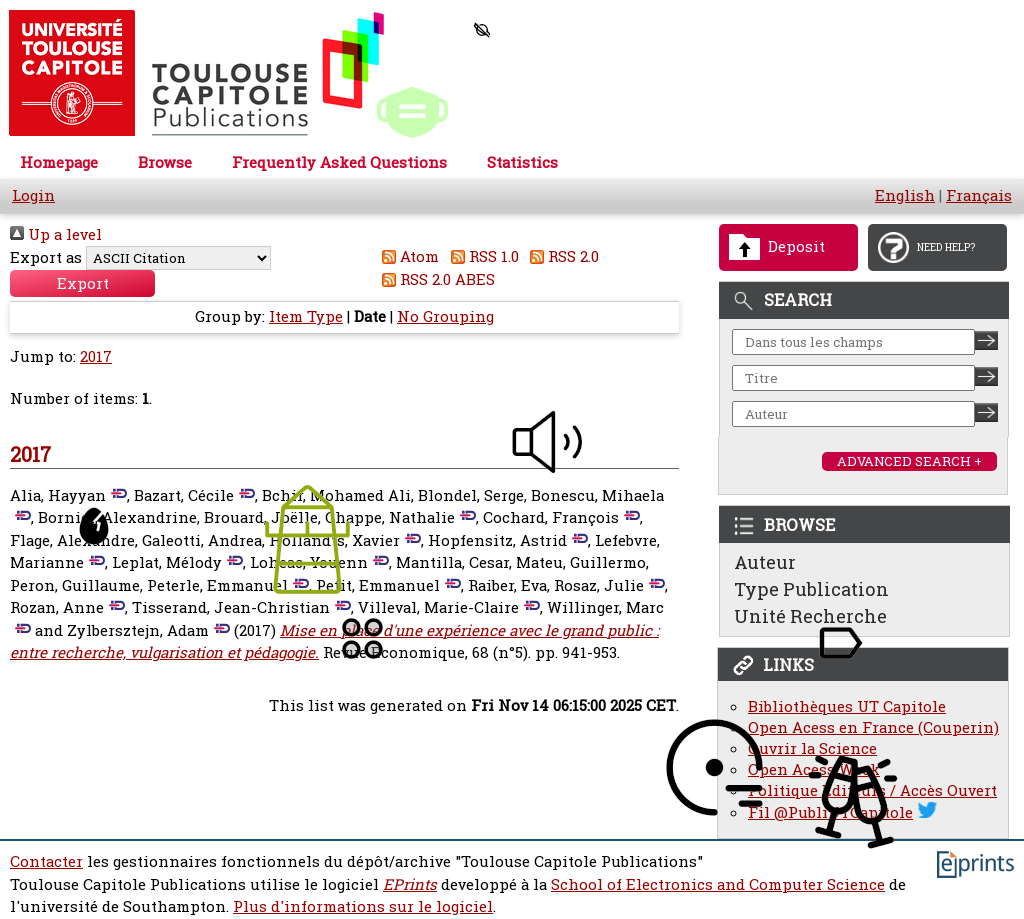 This screenshot has width=1024, height=919. What do you see at coordinates (94, 526) in the screenshot?
I see `indicates a cracked or broken item` at bounding box center [94, 526].